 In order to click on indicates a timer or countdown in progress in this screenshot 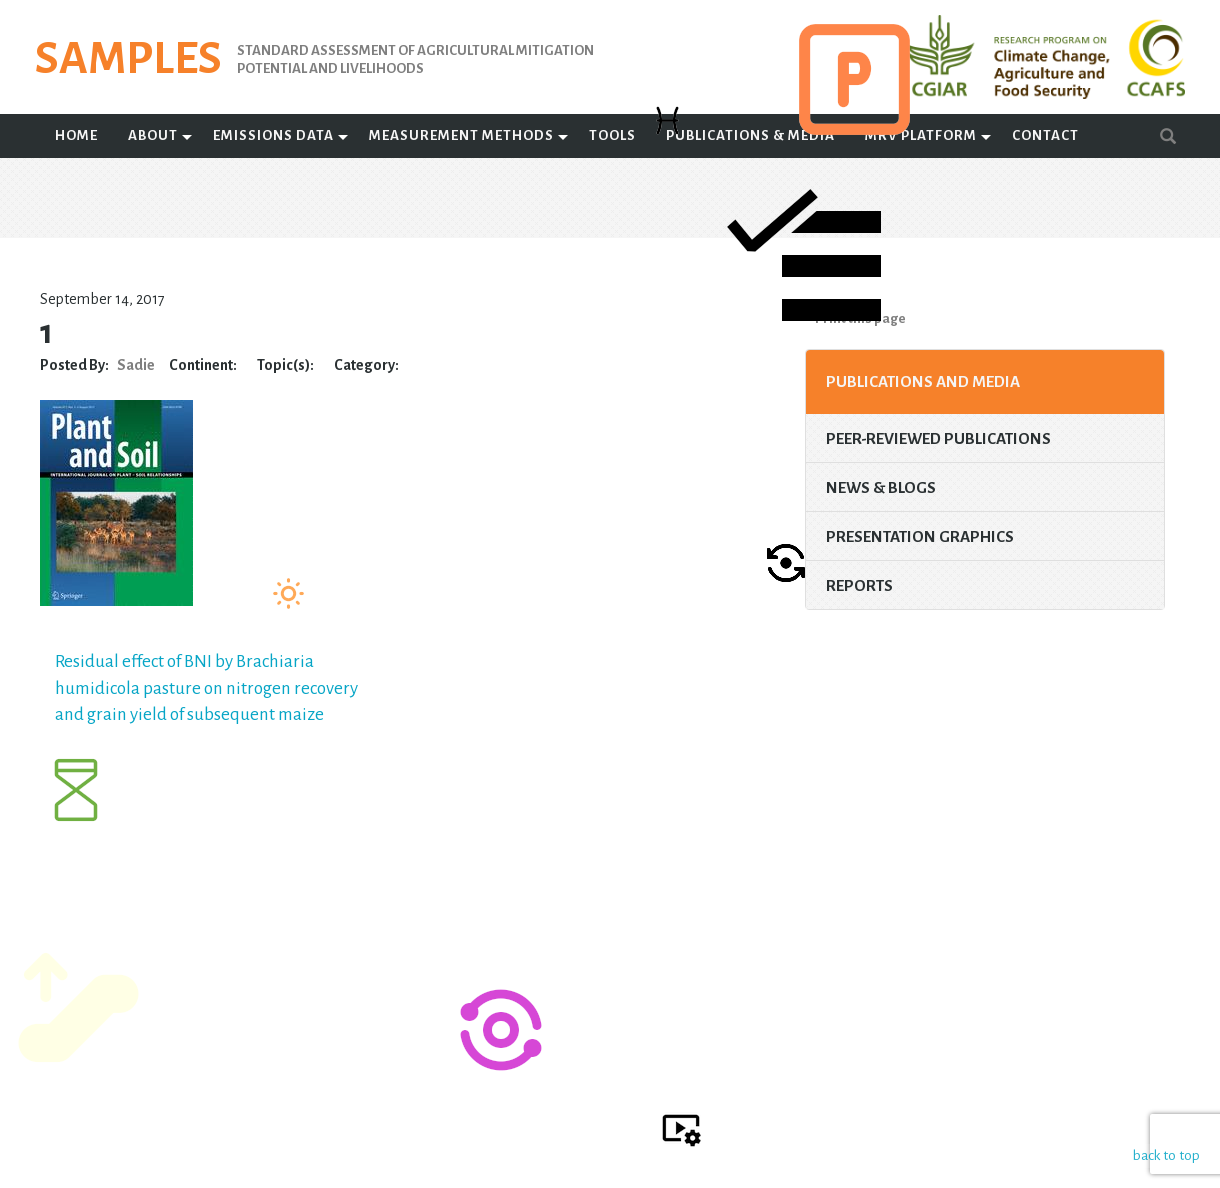, I will do `click(76, 790)`.